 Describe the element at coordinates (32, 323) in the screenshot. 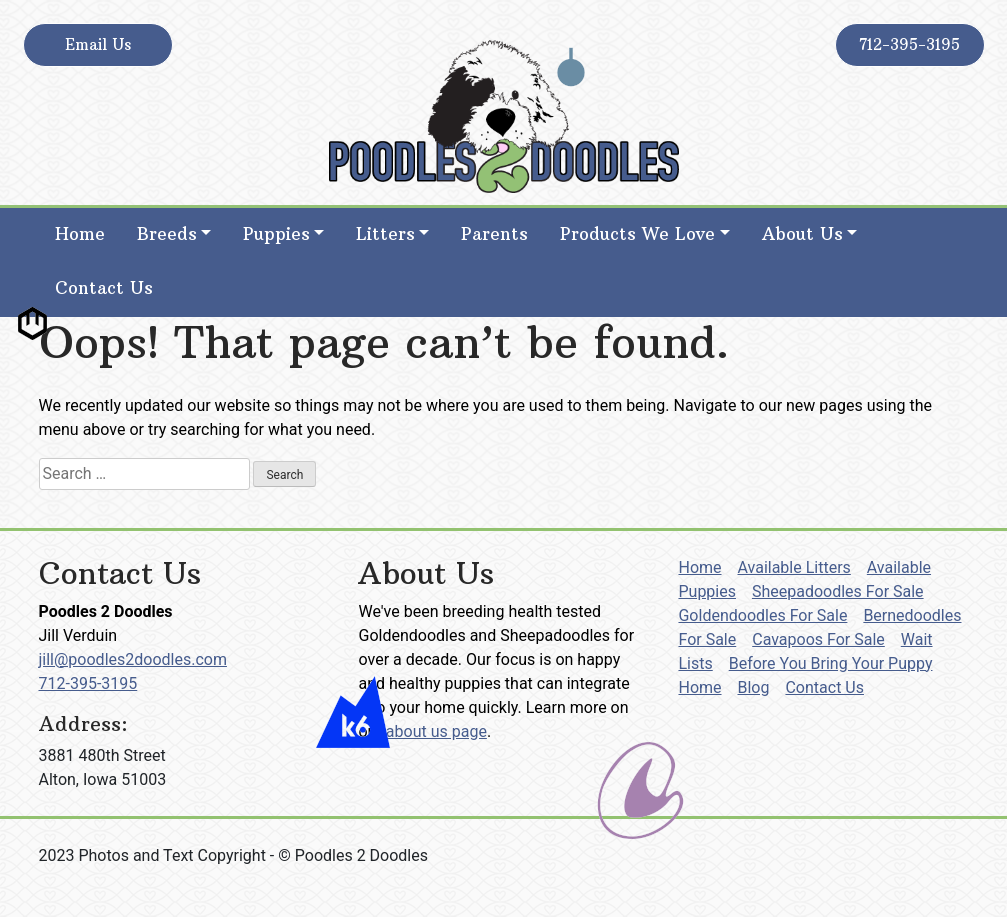

I see `wasmcloud platform logo` at that location.